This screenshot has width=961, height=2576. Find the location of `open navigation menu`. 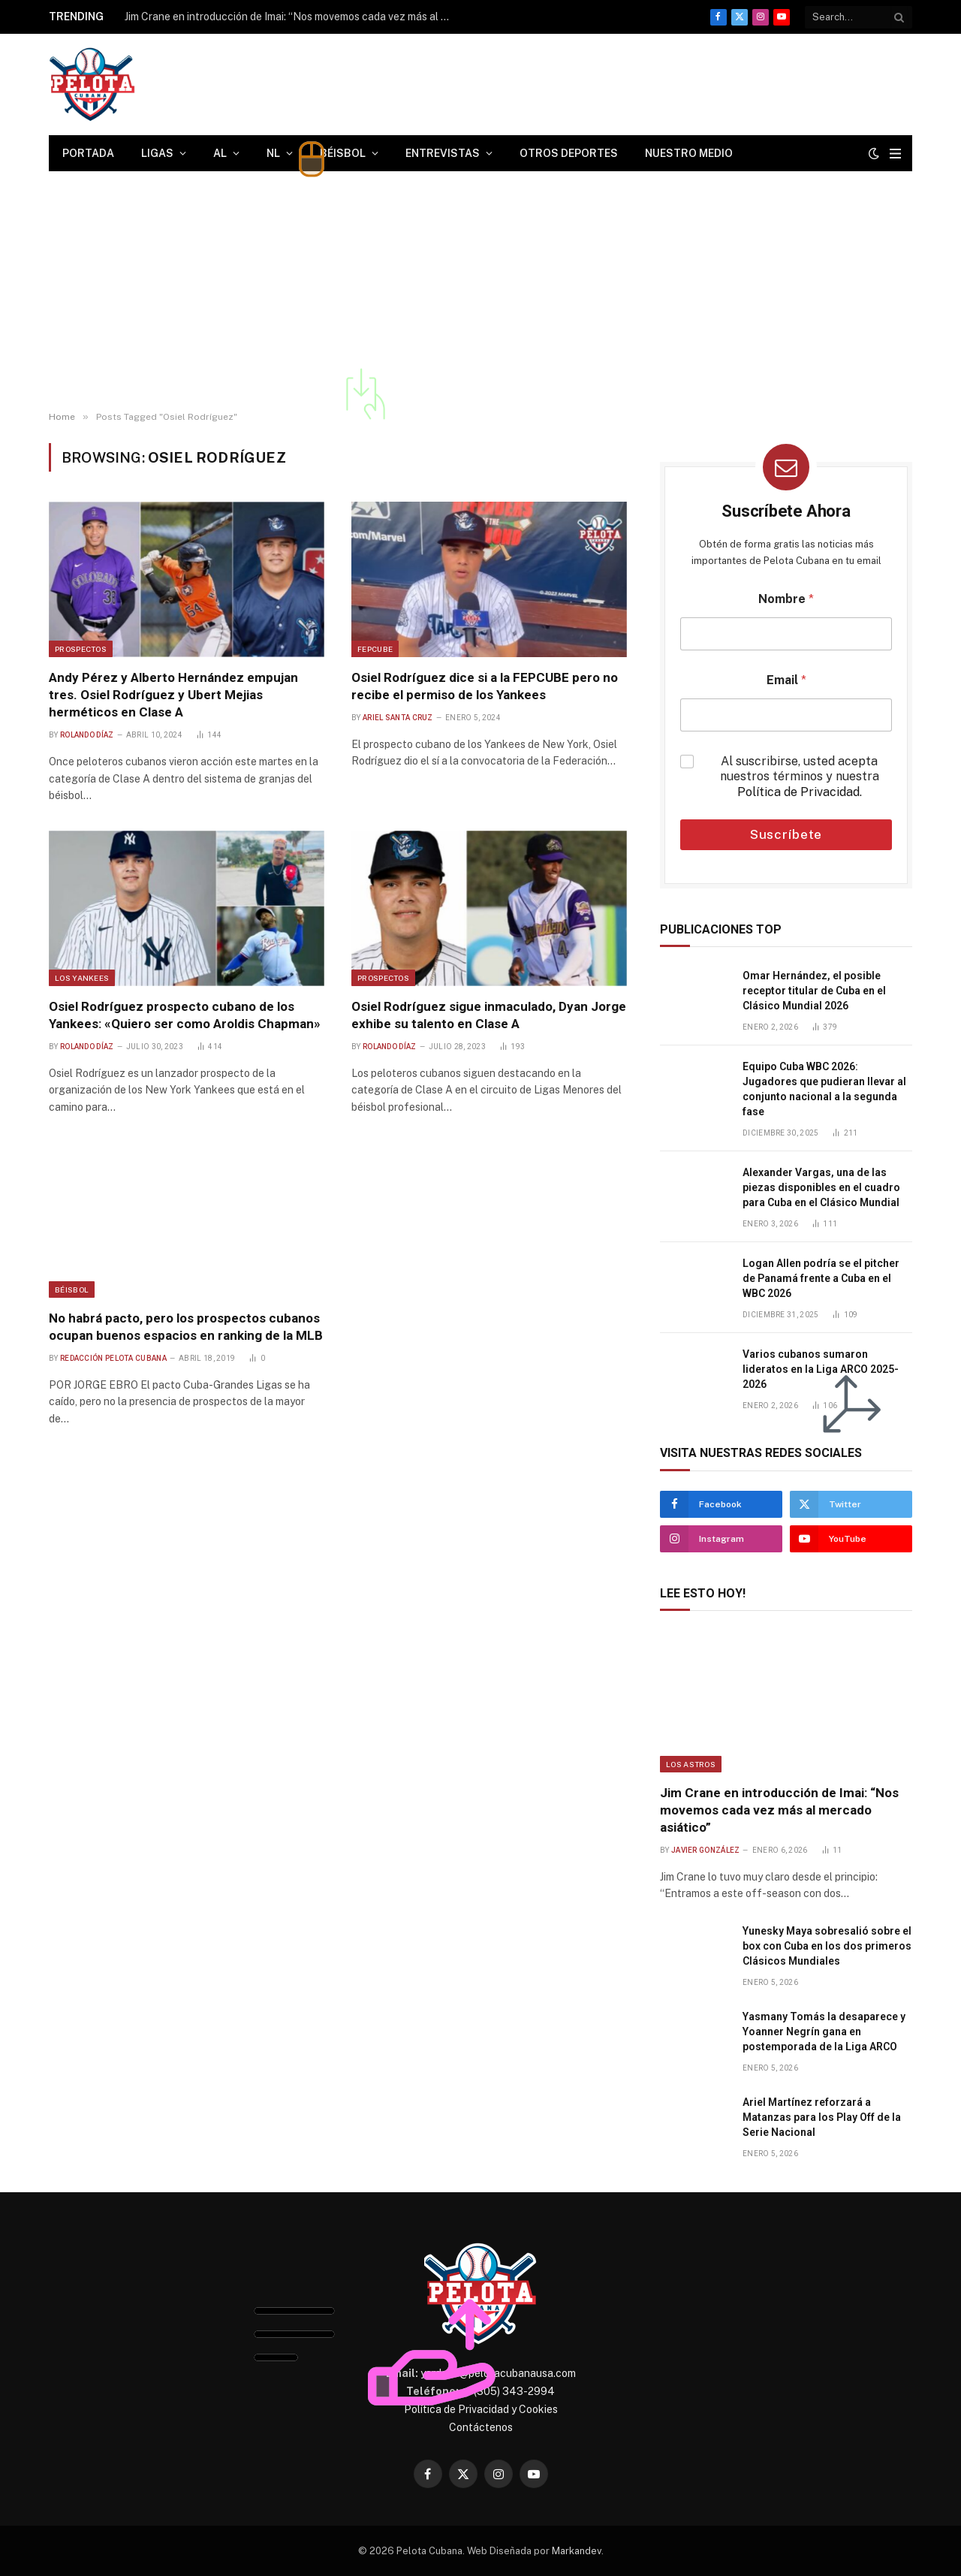

open navigation menu is located at coordinates (294, 2334).